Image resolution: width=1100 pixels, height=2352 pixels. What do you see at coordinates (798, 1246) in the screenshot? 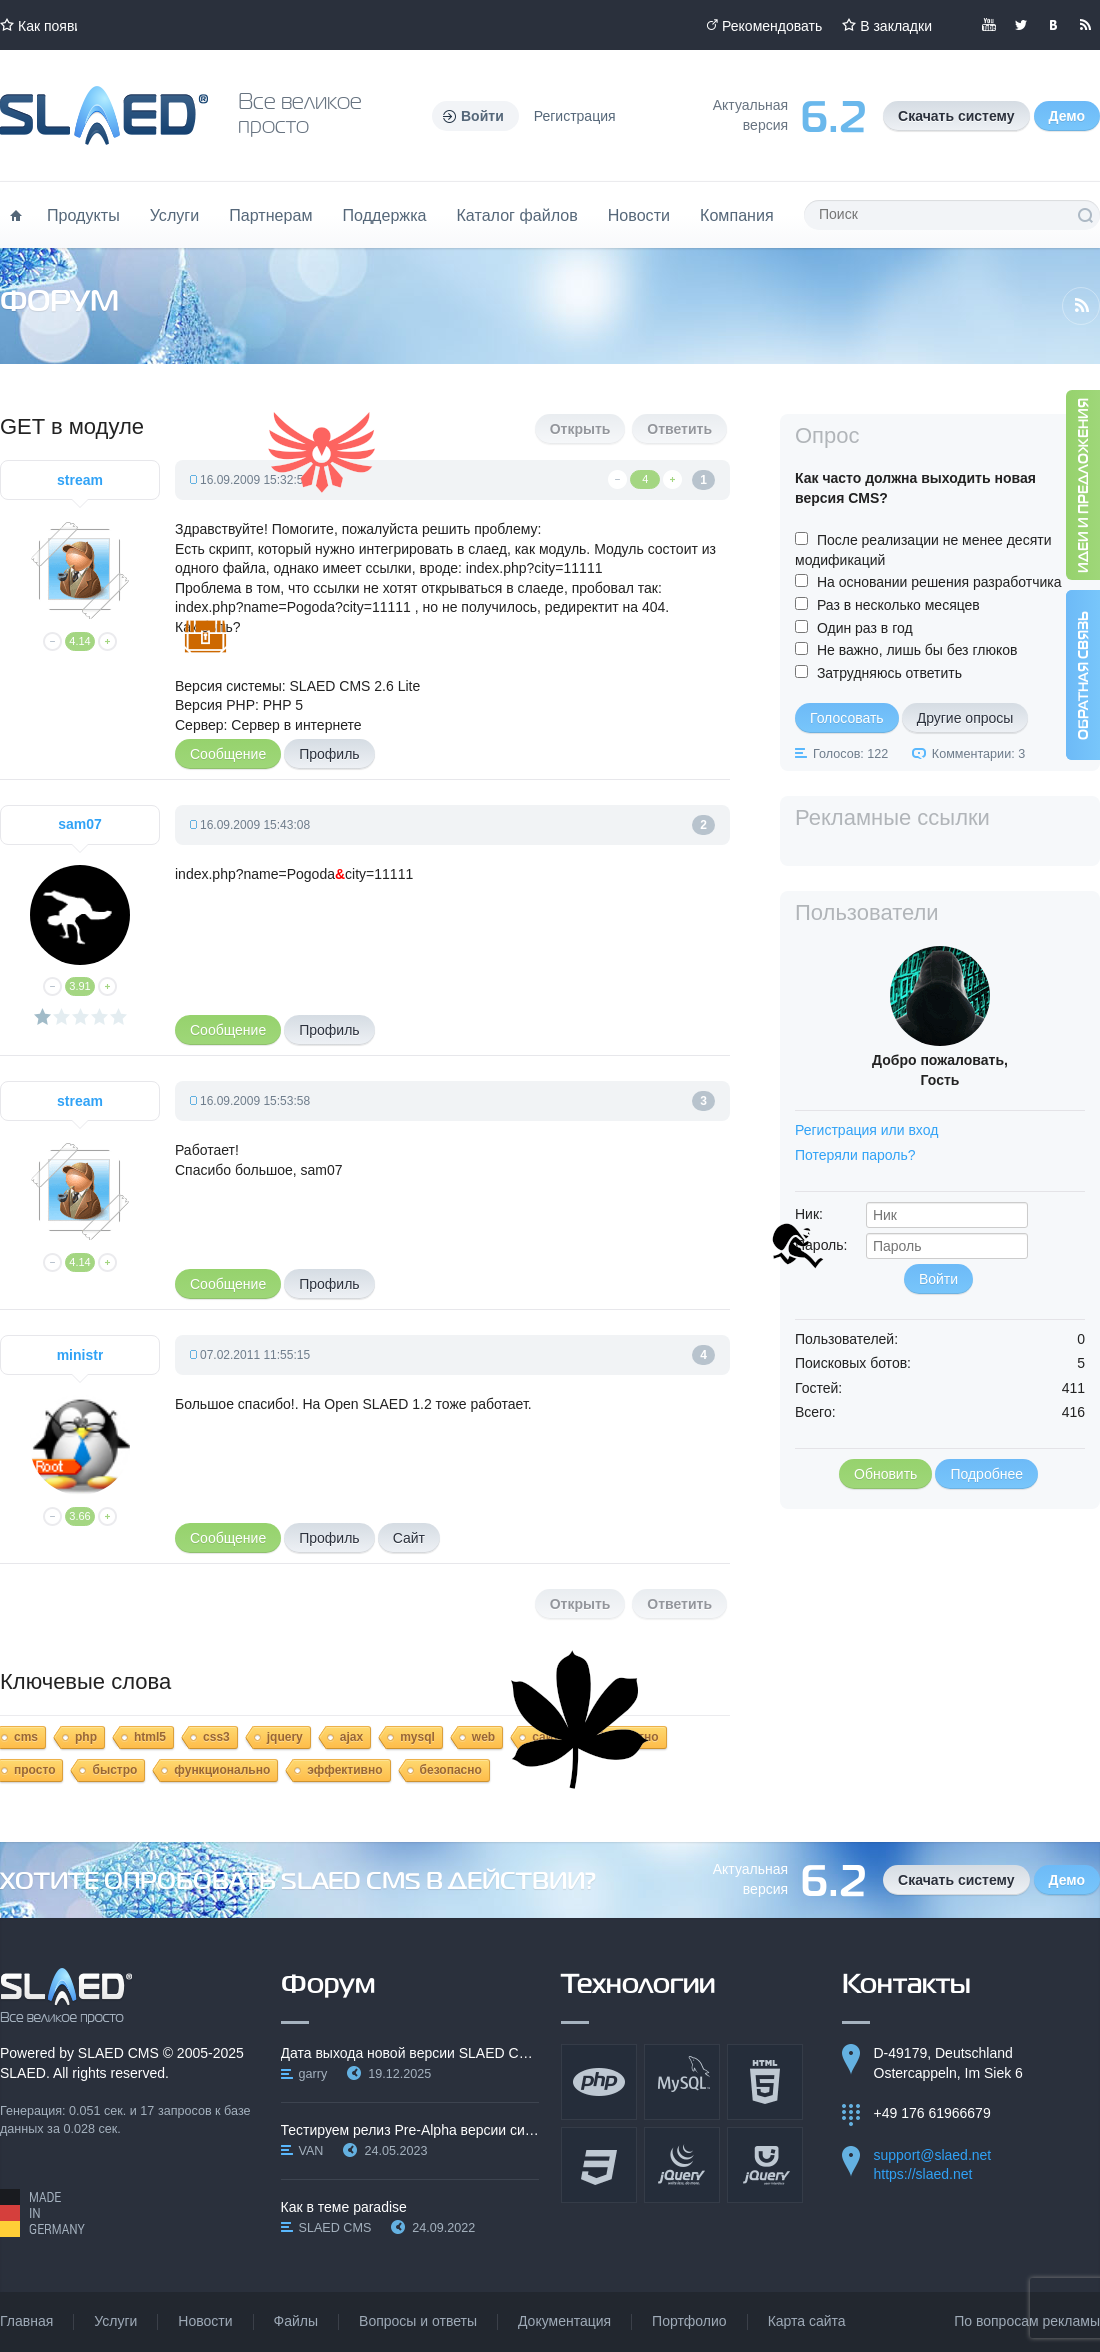
I see `indicates a thief or robbery event in a game` at bounding box center [798, 1246].